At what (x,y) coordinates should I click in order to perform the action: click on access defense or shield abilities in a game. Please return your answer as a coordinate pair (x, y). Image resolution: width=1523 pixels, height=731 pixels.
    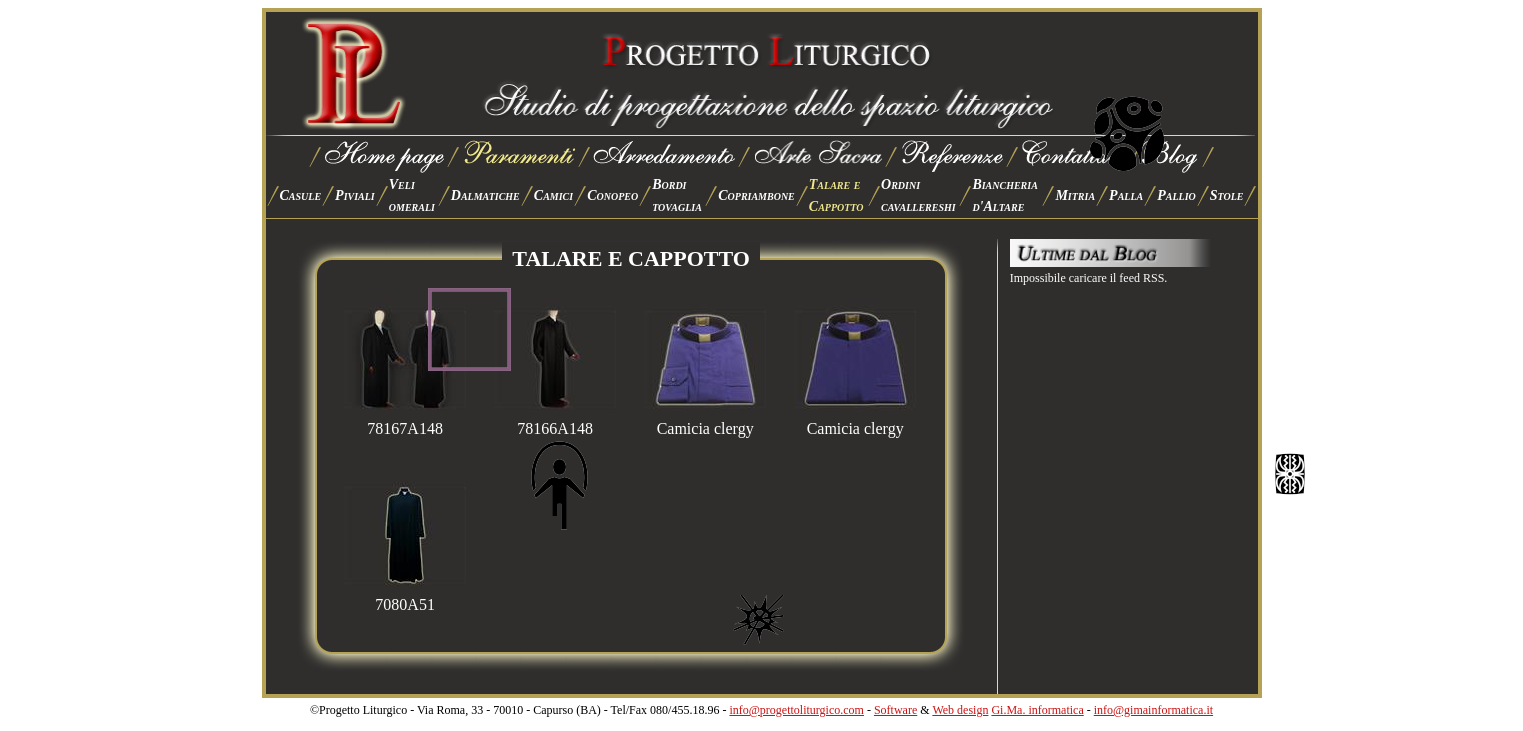
    Looking at the image, I should click on (1290, 474).